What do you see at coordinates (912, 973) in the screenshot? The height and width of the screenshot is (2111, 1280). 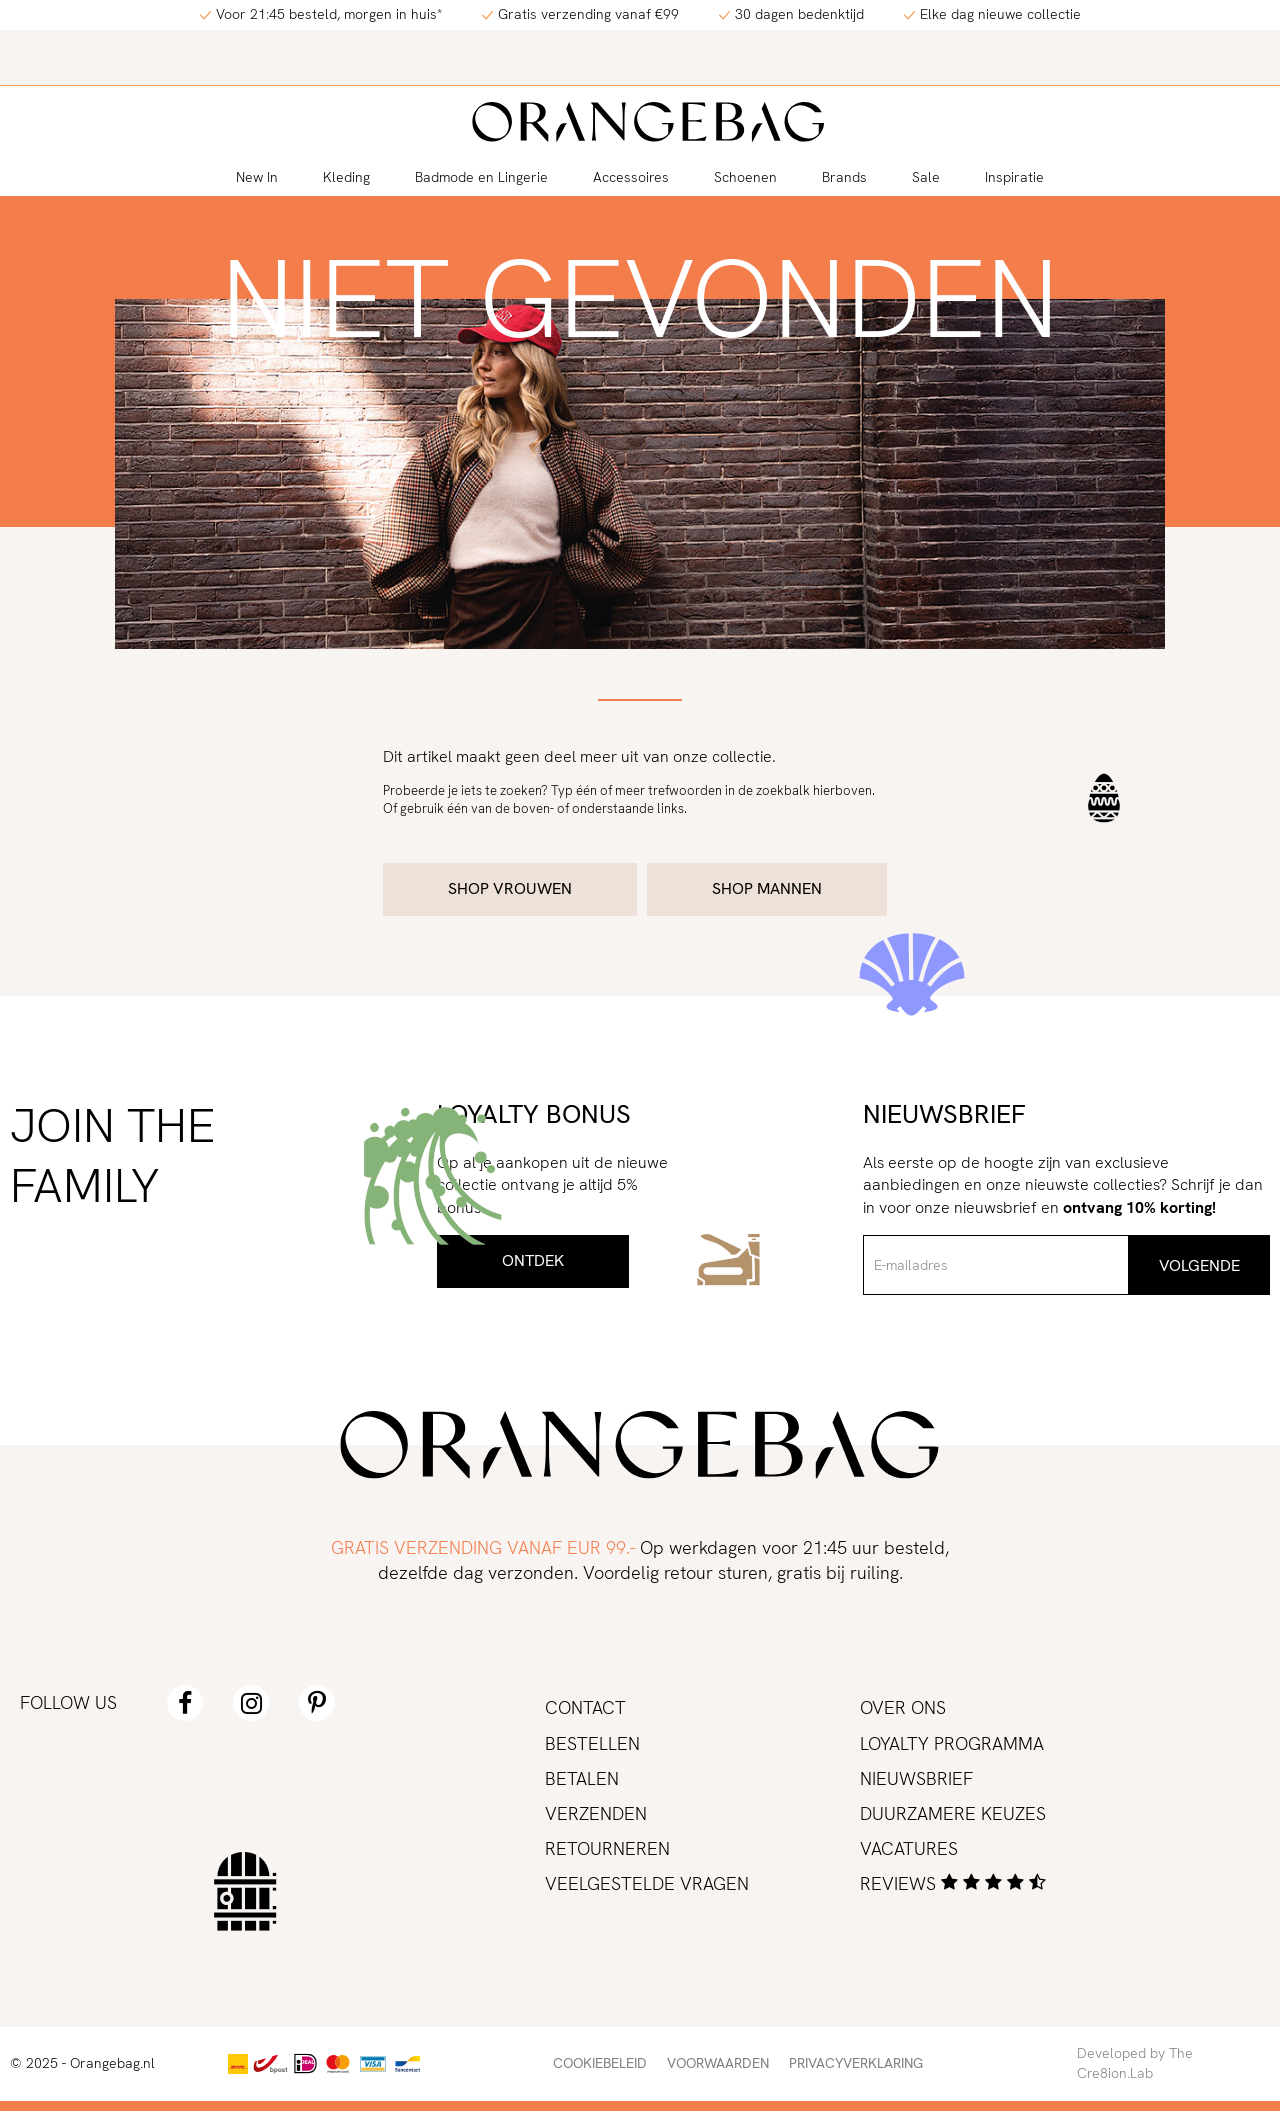 I see `seafood or shellfish category indicator` at bounding box center [912, 973].